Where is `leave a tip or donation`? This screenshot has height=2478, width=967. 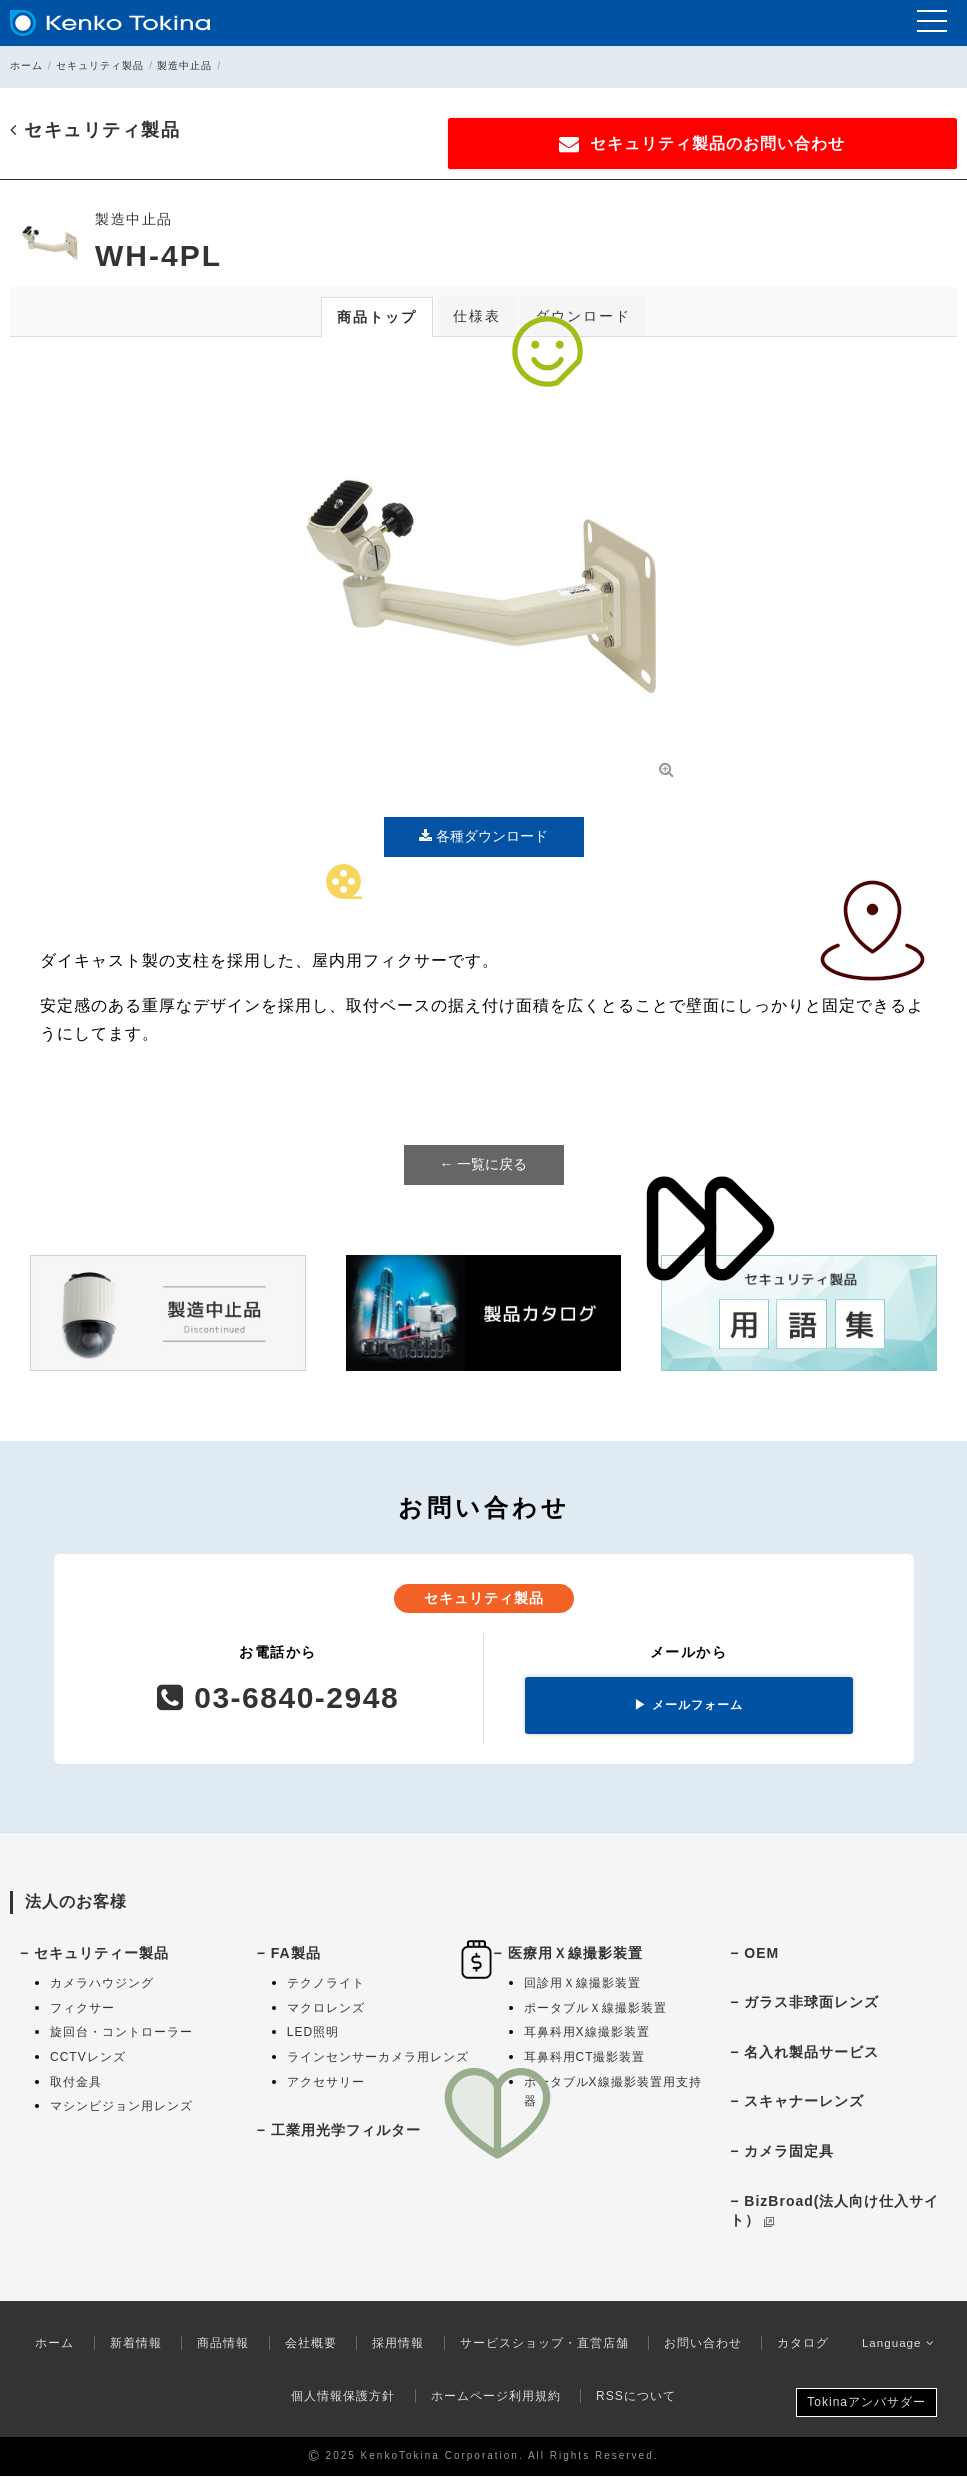 leave a tip or donation is located at coordinates (476, 1959).